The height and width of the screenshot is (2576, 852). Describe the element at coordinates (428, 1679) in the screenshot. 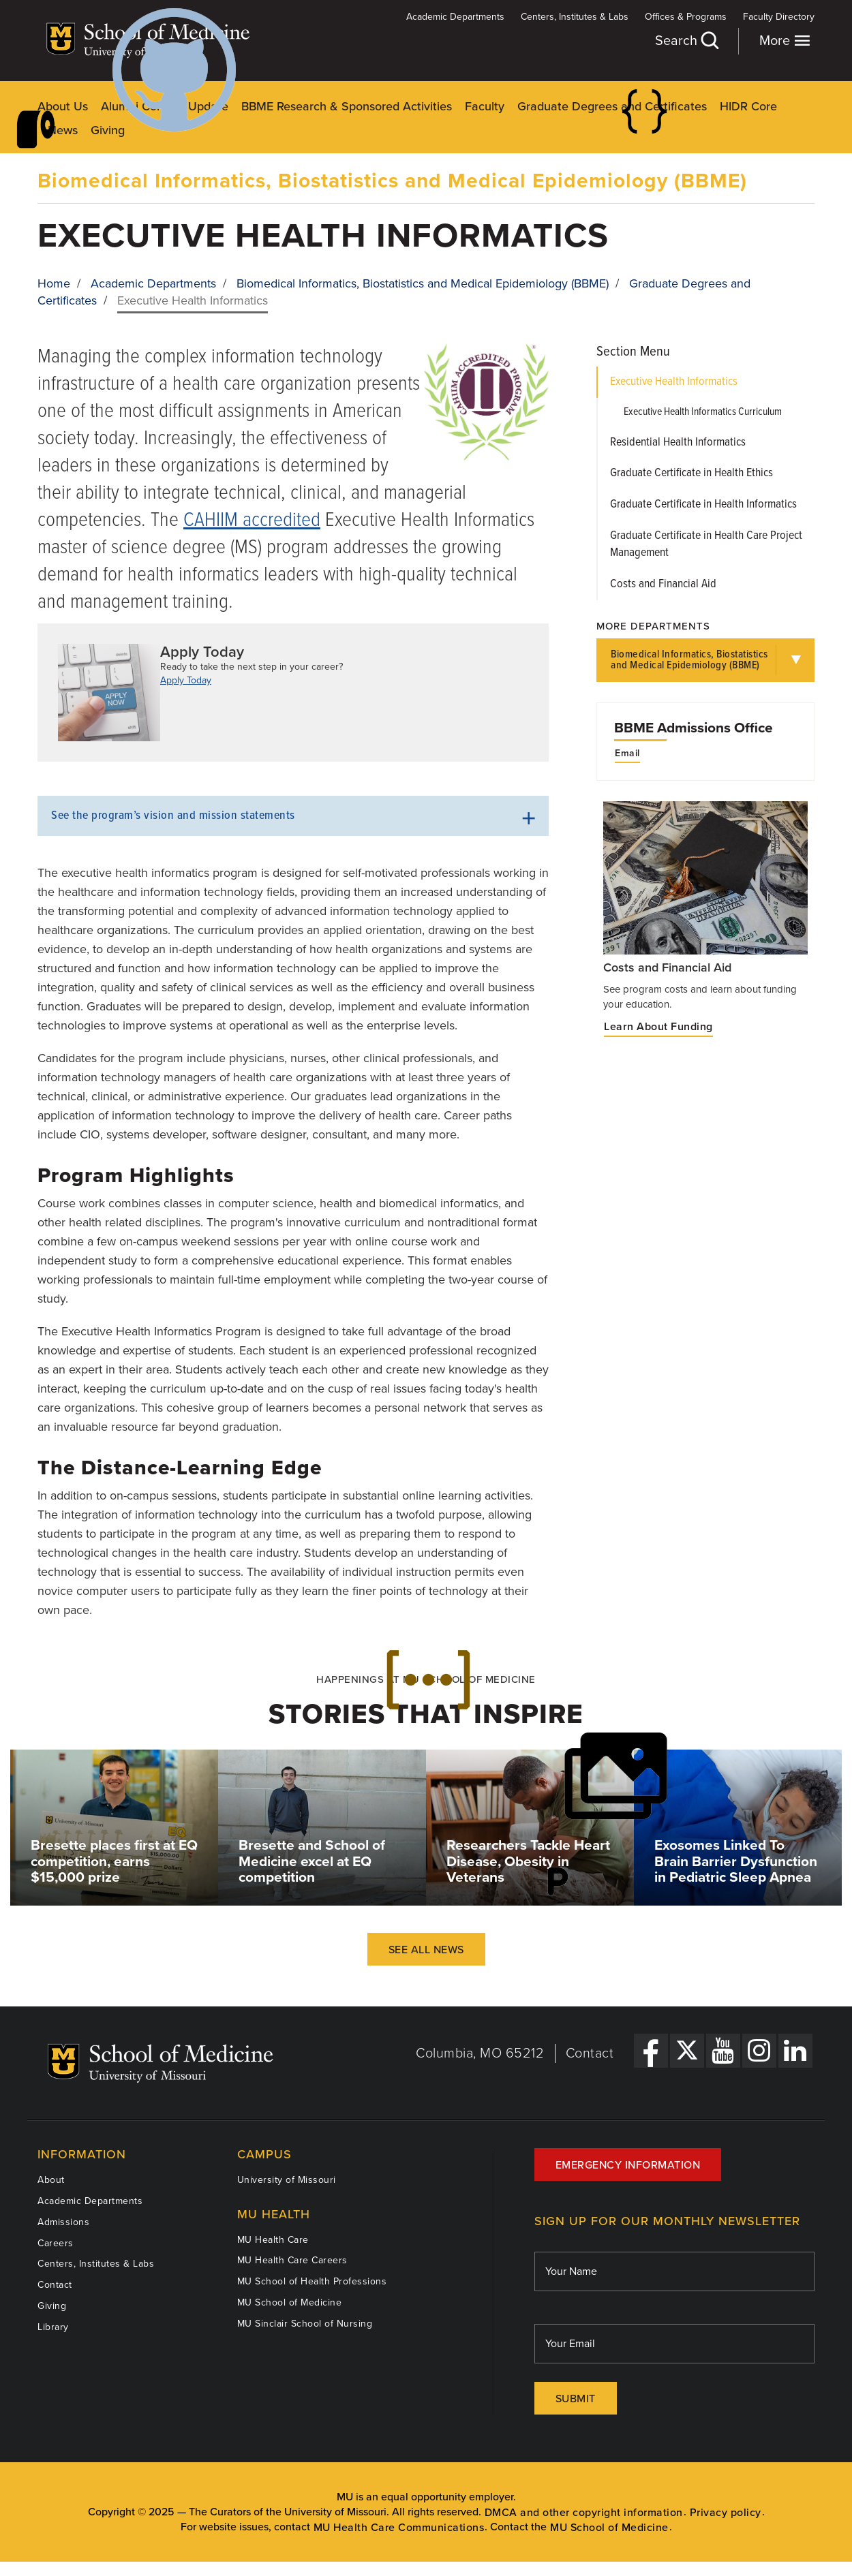

I see `wrap selected code with a snippet or block` at that location.